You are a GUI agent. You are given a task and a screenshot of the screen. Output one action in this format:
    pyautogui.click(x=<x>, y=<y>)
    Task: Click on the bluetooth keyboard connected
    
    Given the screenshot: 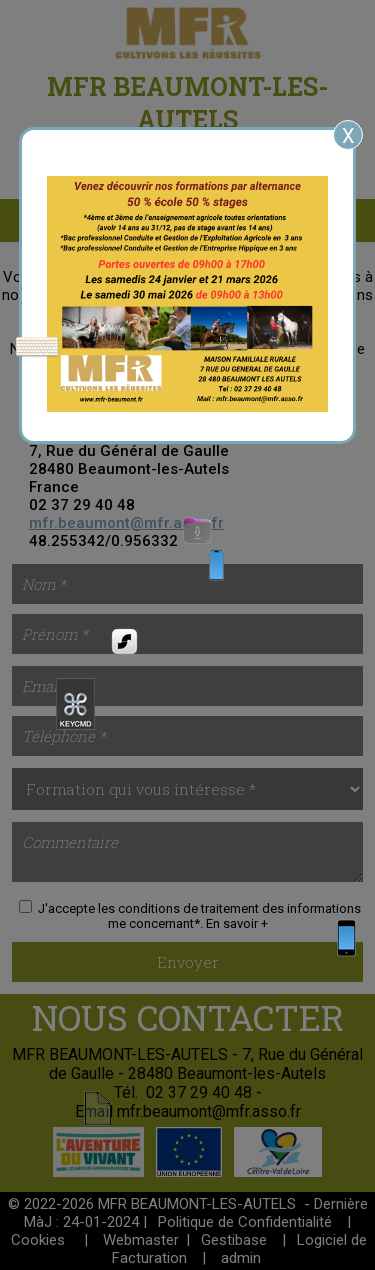 What is the action you would take?
    pyautogui.click(x=37, y=347)
    